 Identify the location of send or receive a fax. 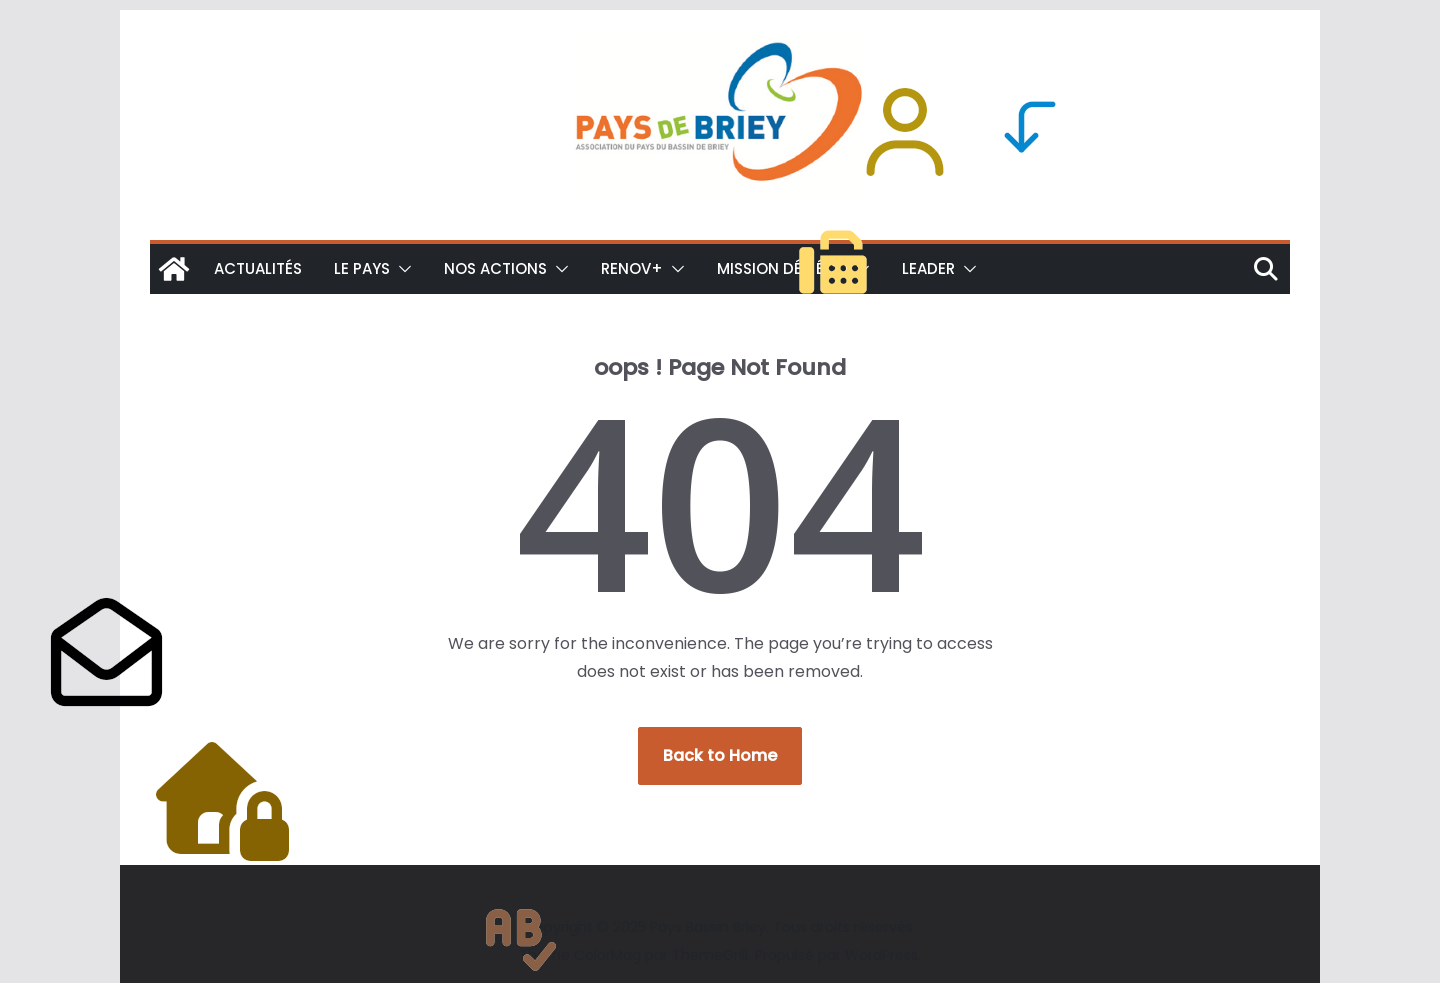
(833, 264).